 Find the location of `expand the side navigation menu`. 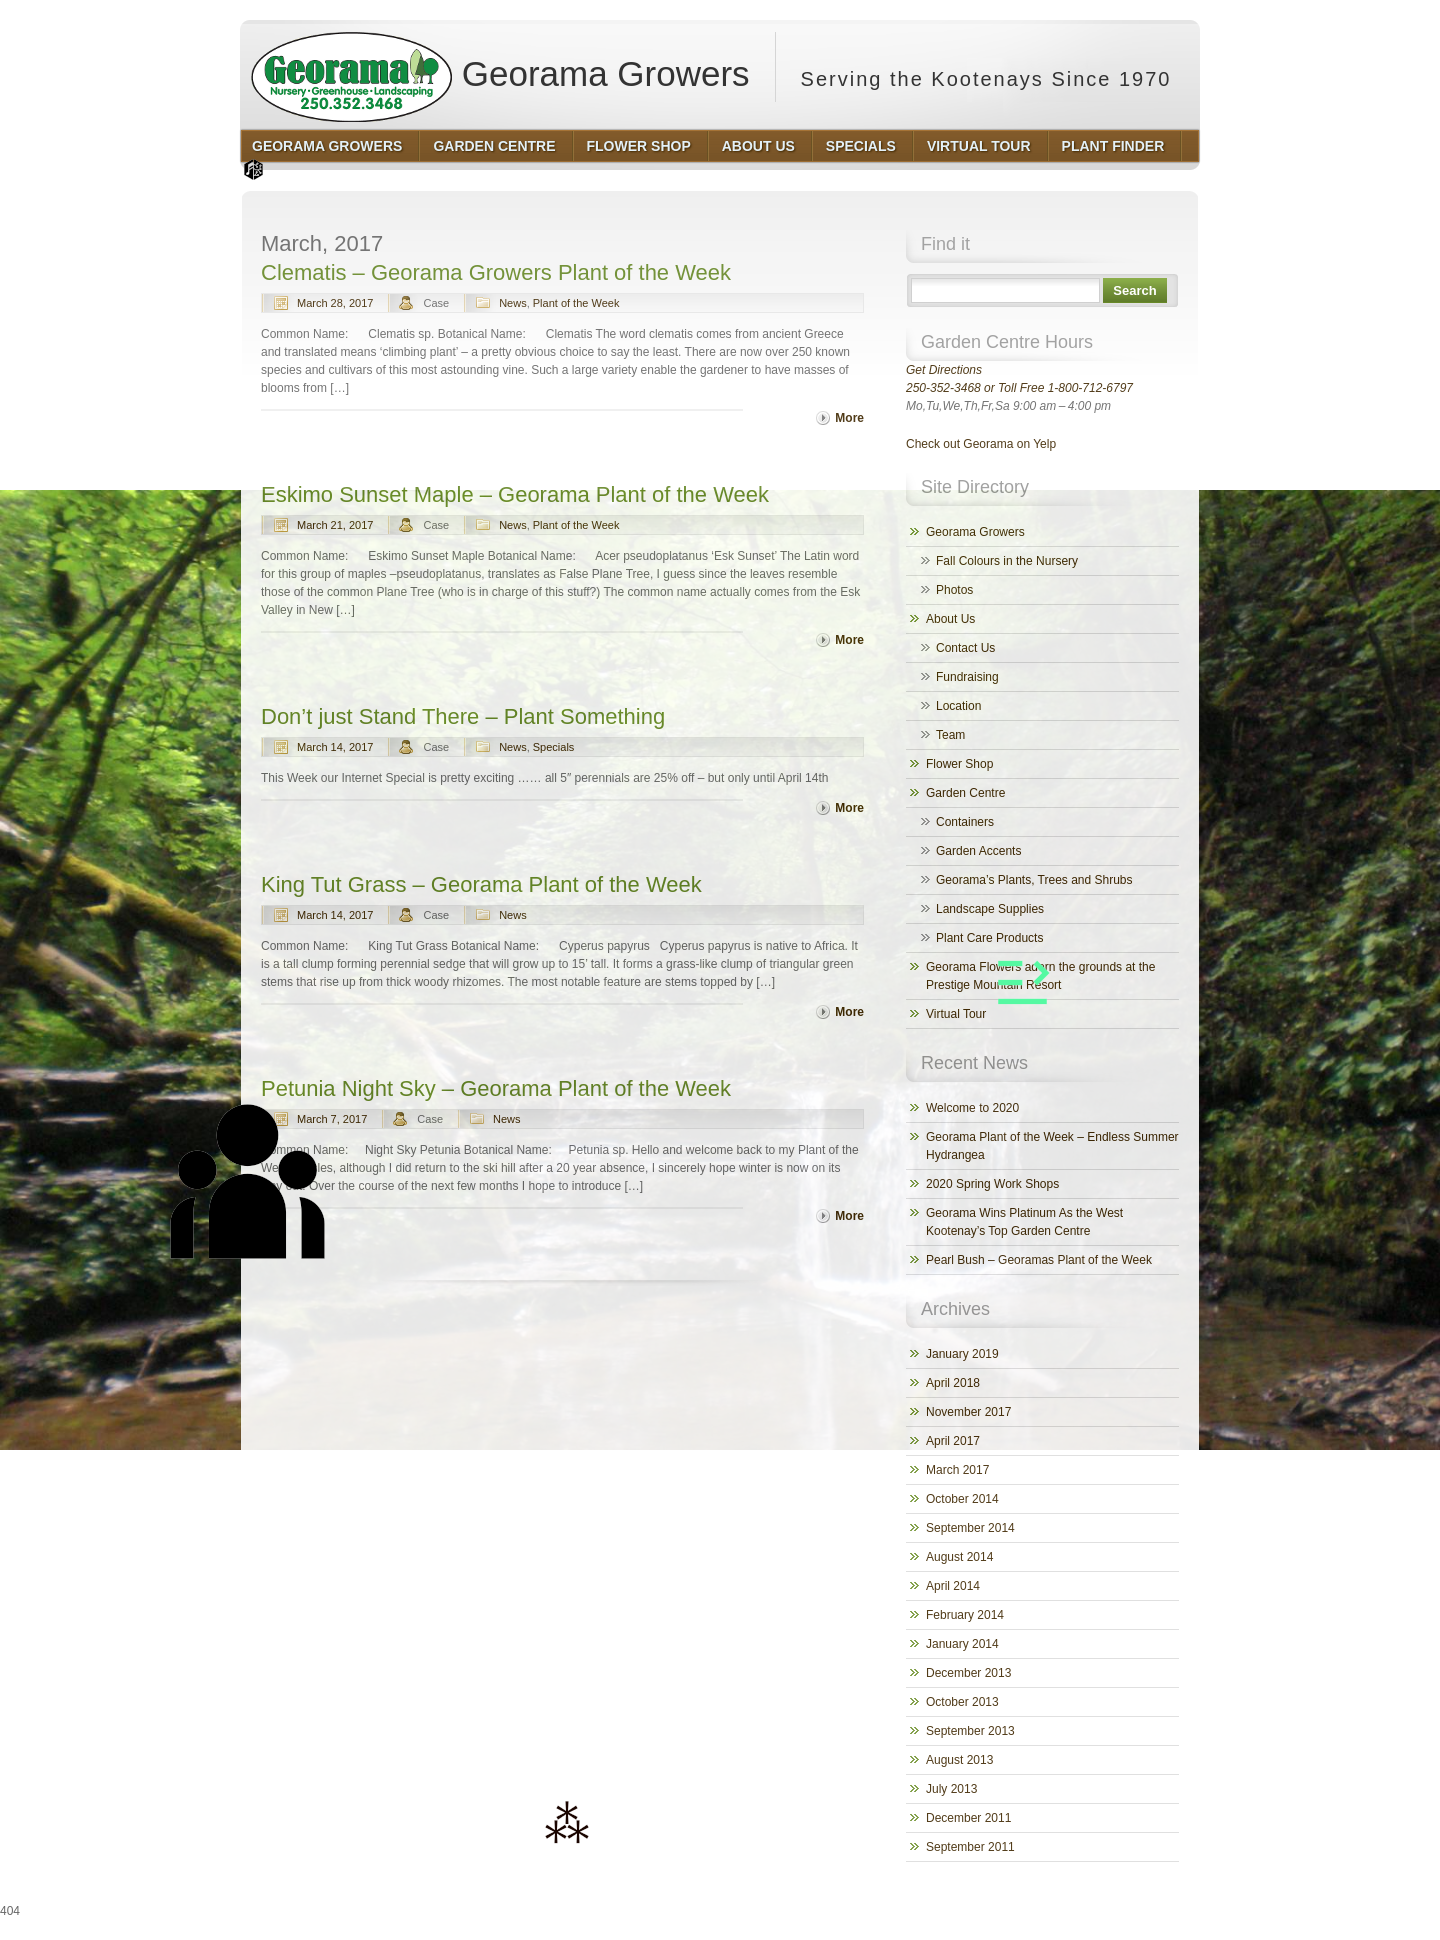

expand the side navigation menu is located at coordinates (1022, 982).